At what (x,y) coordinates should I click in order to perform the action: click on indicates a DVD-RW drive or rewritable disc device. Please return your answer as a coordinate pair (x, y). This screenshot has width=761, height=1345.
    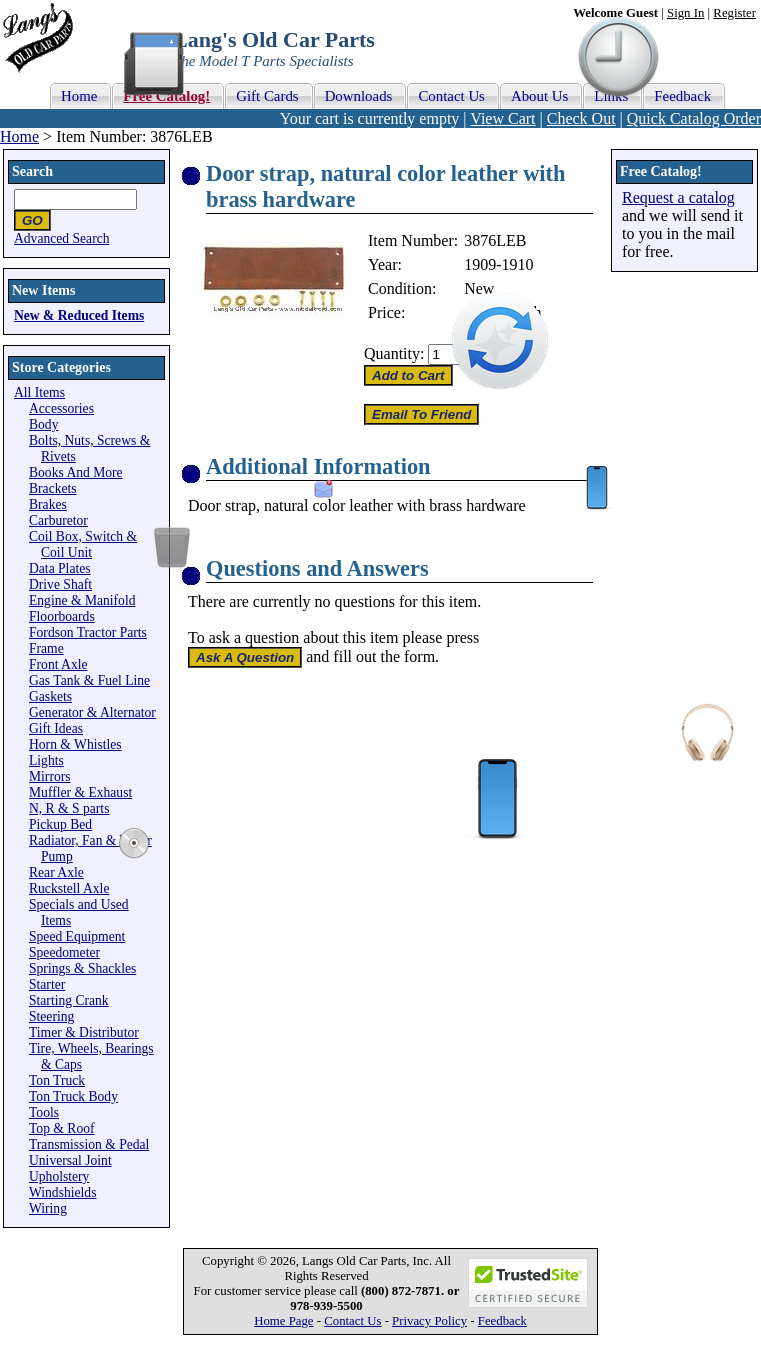
    Looking at the image, I should click on (134, 843).